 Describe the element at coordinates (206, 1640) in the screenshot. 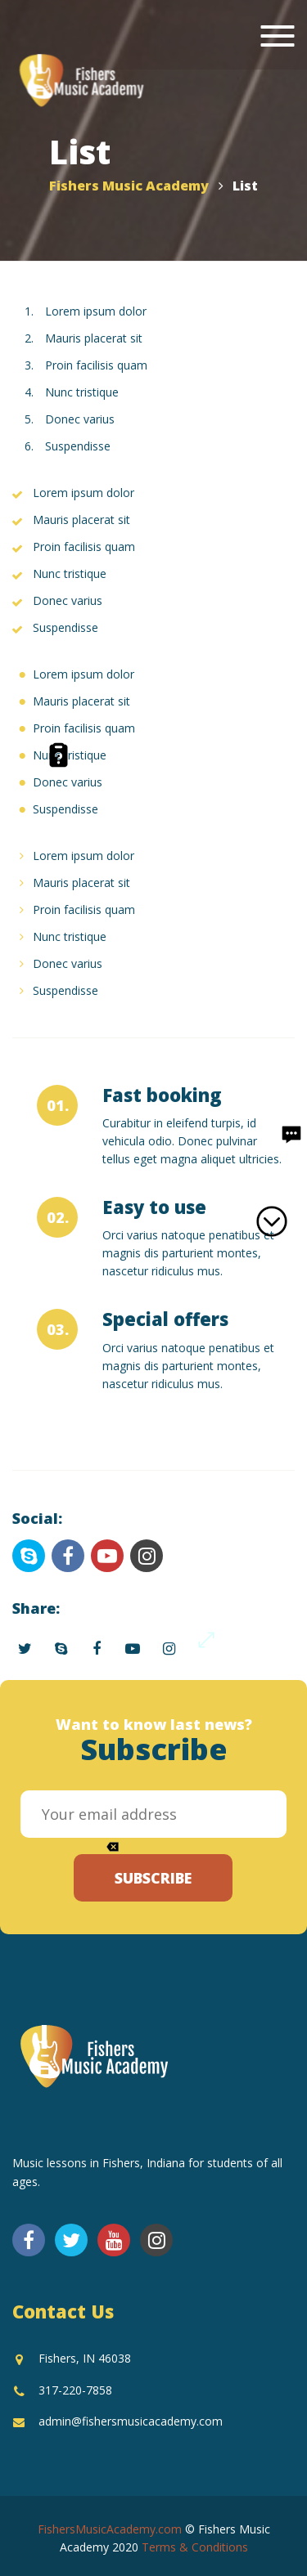

I see `resize a window or element` at that location.